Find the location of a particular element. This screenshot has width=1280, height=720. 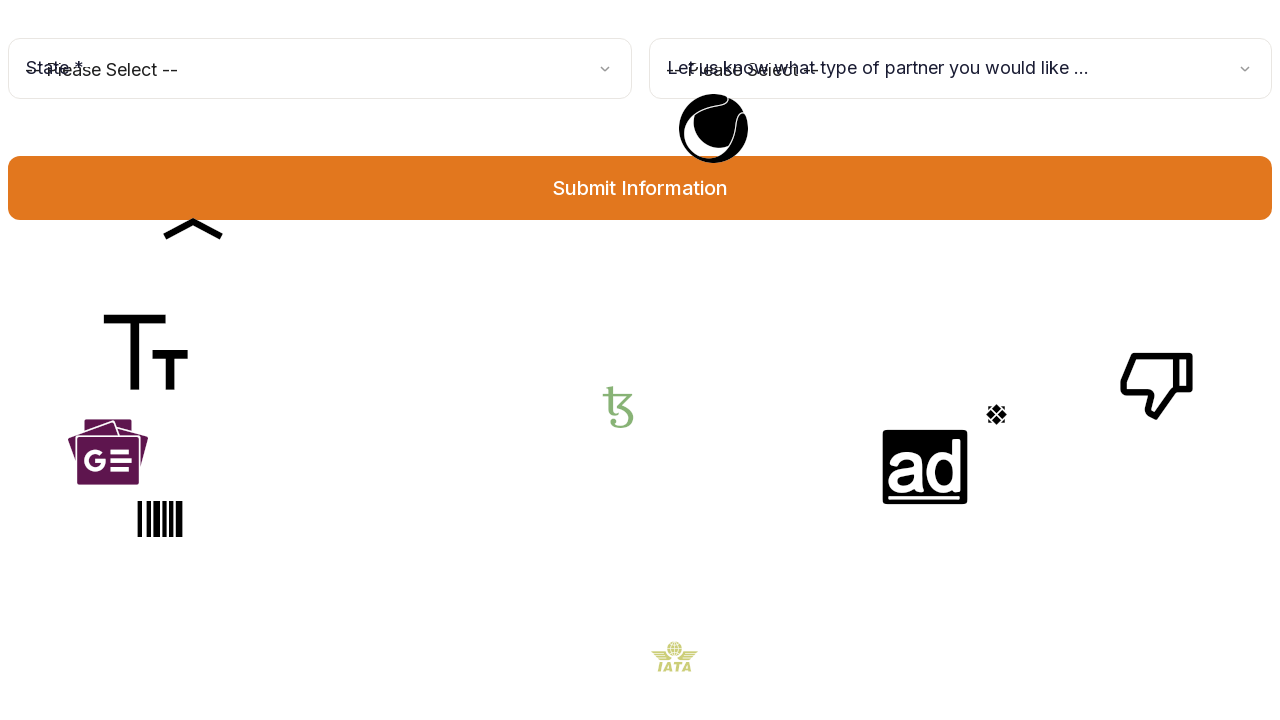

Adversal advertising platform logo is located at coordinates (925, 467).